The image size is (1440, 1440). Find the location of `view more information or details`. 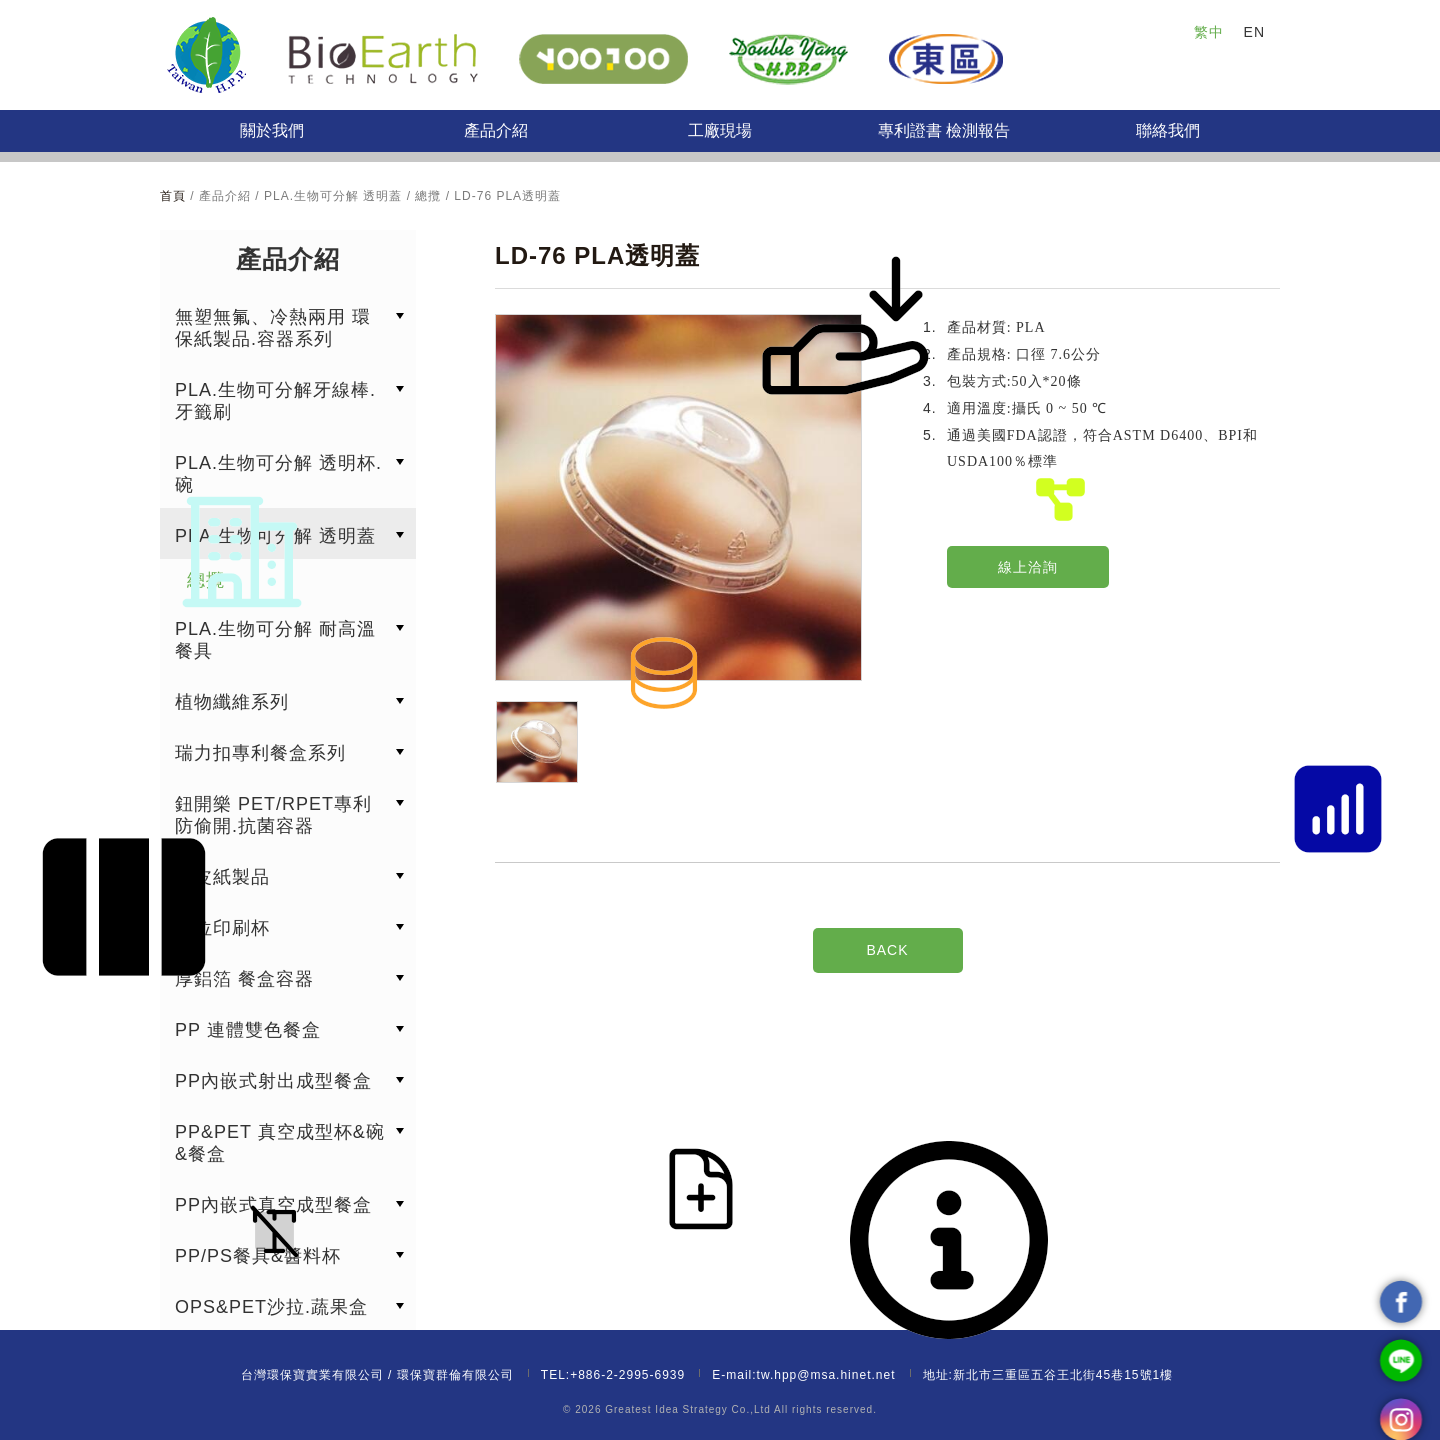

view more information or details is located at coordinates (949, 1240).